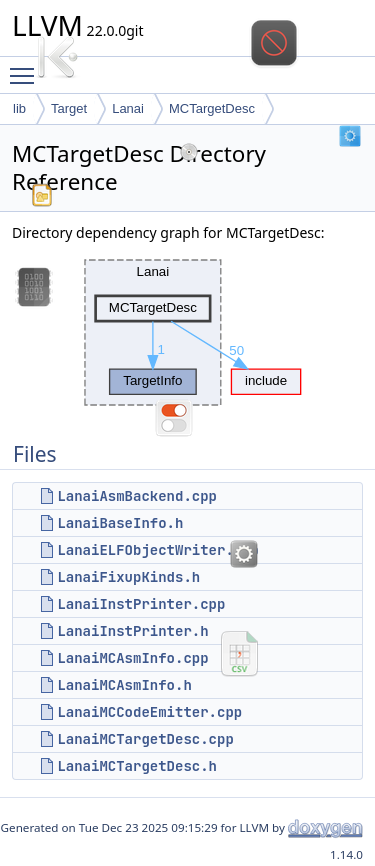 This screenshot has height=866, width=375. Describe the element at coordinates (42, 195) in the screenshot. I see `open a vector graphics document` at that location.